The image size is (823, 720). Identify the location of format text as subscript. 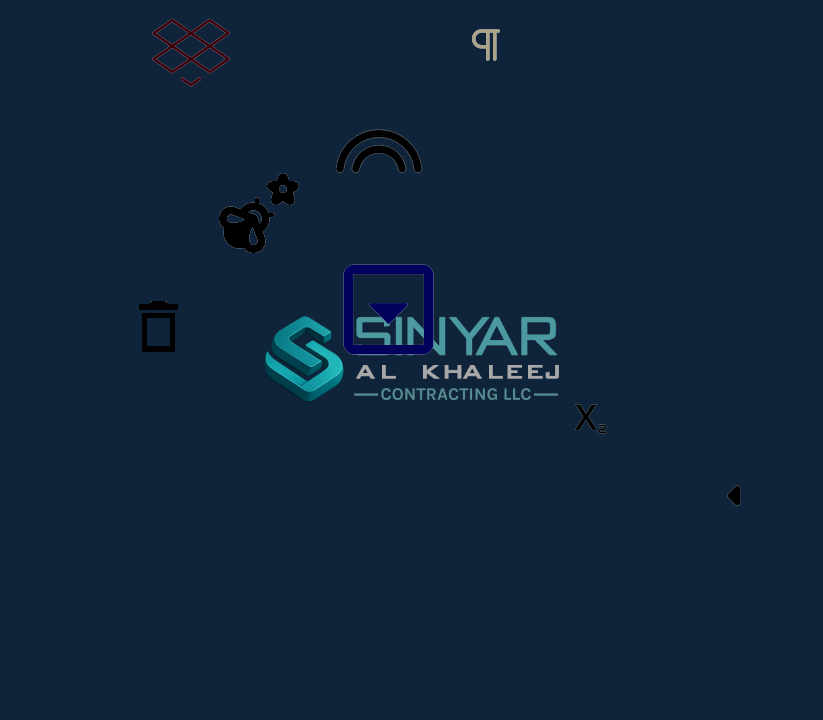
(586, 419).